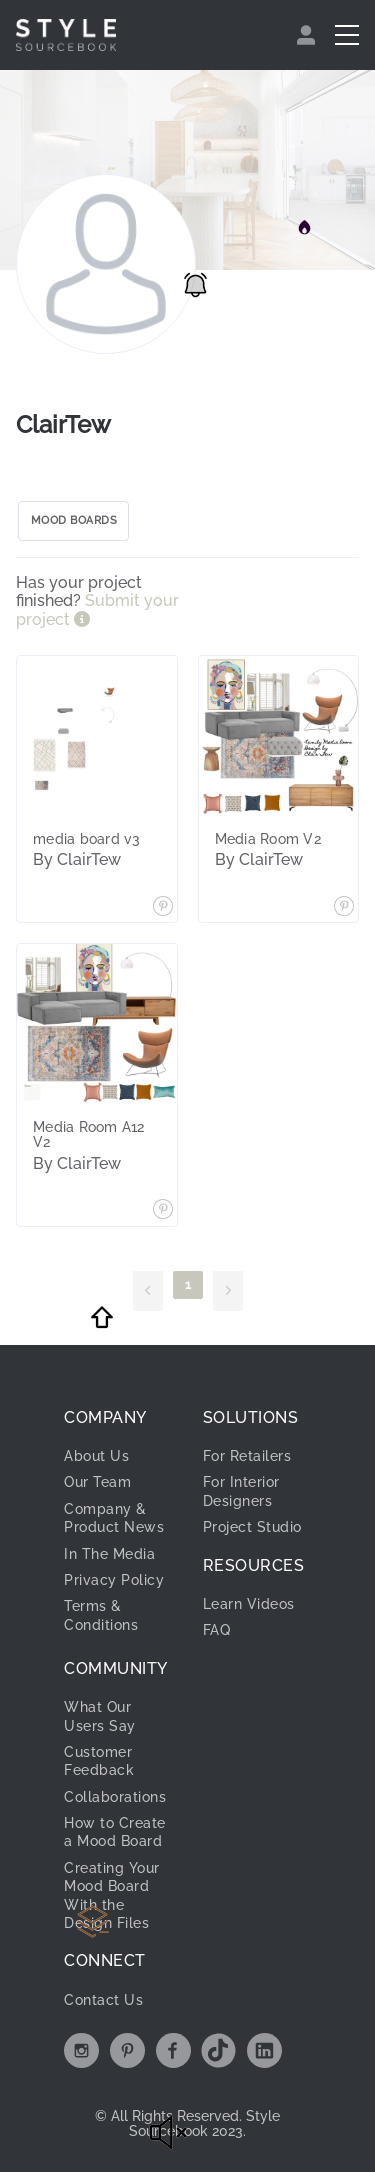 The width and height of the screenshot is (375, 2172). Describe the element at coordinates (304, 227) in the screenshot. I see `indicates trending or hot content` at that location.